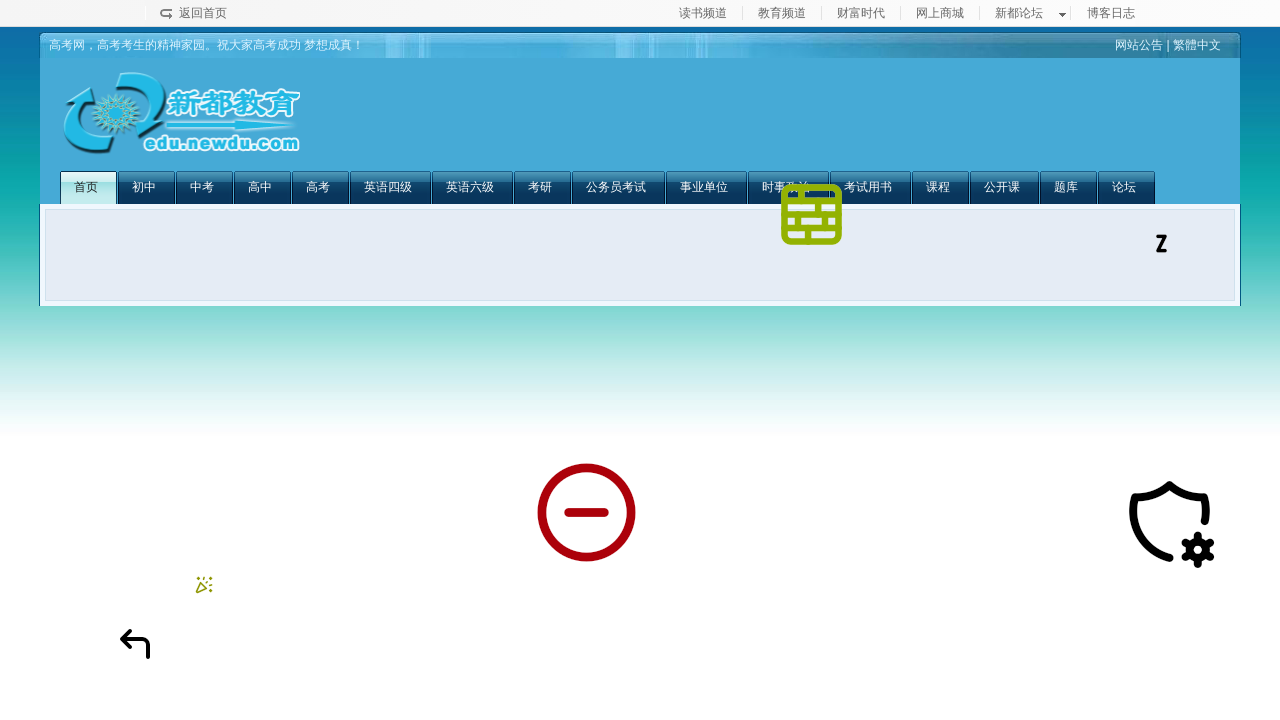 Image resolution: width=1280 pixels, height=720 pixels. What do you see at coordinates (204, 584) in the screenshot?
I see `celebration or success notification` at bounding box center [204, 584].